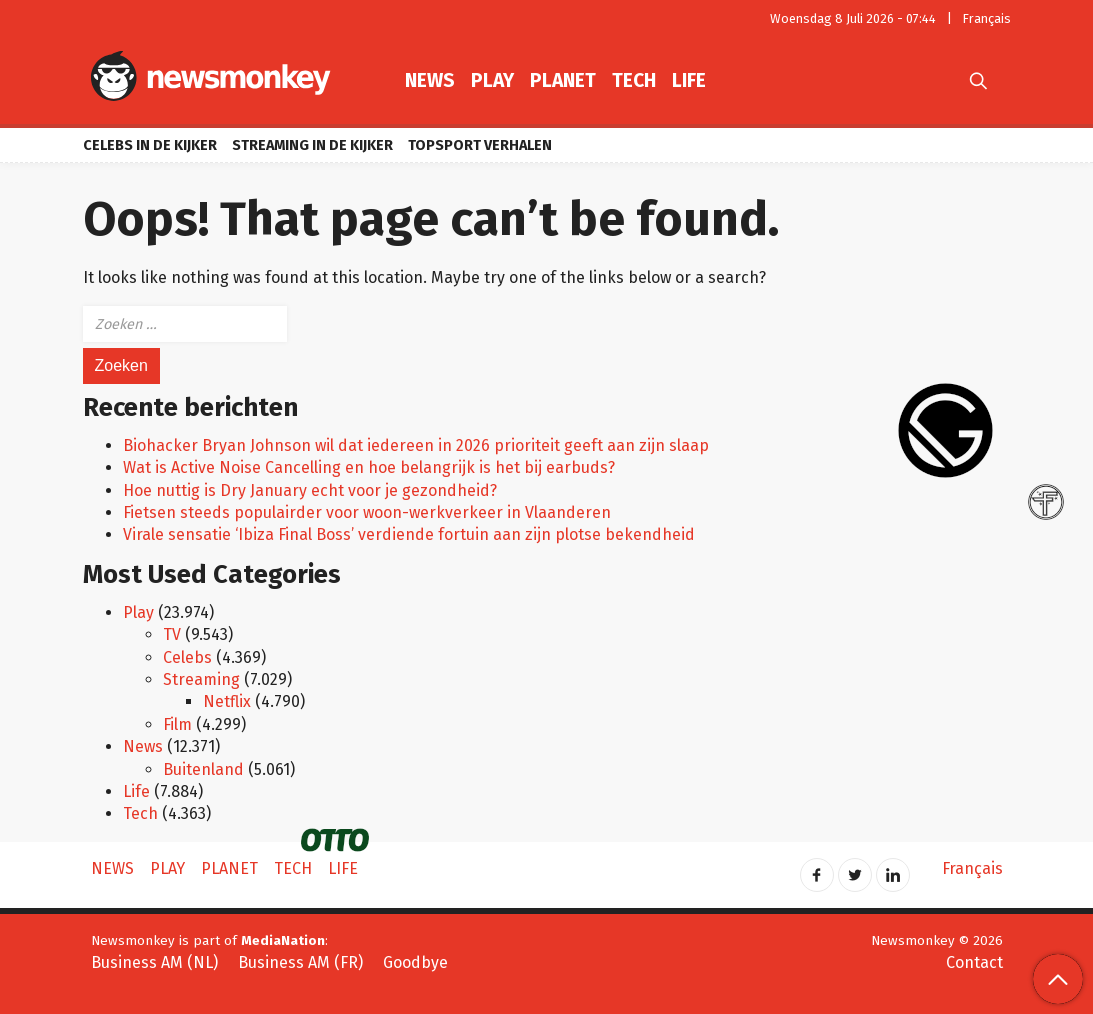 The height and width of the screenshot is (1014, 1093). Describe the element at coordinates (335, 840) in the screenshot. I see `visit the OTTO online shopping platform` at that location.